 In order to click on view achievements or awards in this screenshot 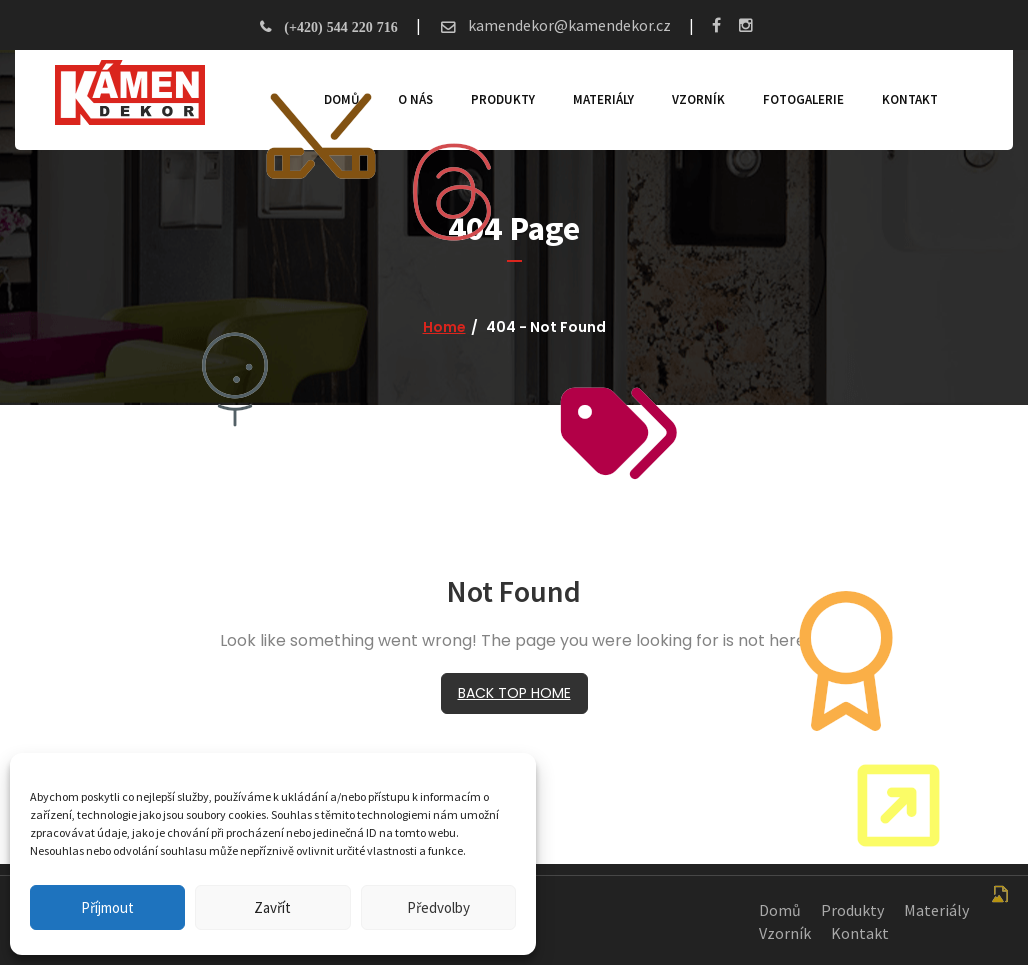, I will do `click(846, 661)`.